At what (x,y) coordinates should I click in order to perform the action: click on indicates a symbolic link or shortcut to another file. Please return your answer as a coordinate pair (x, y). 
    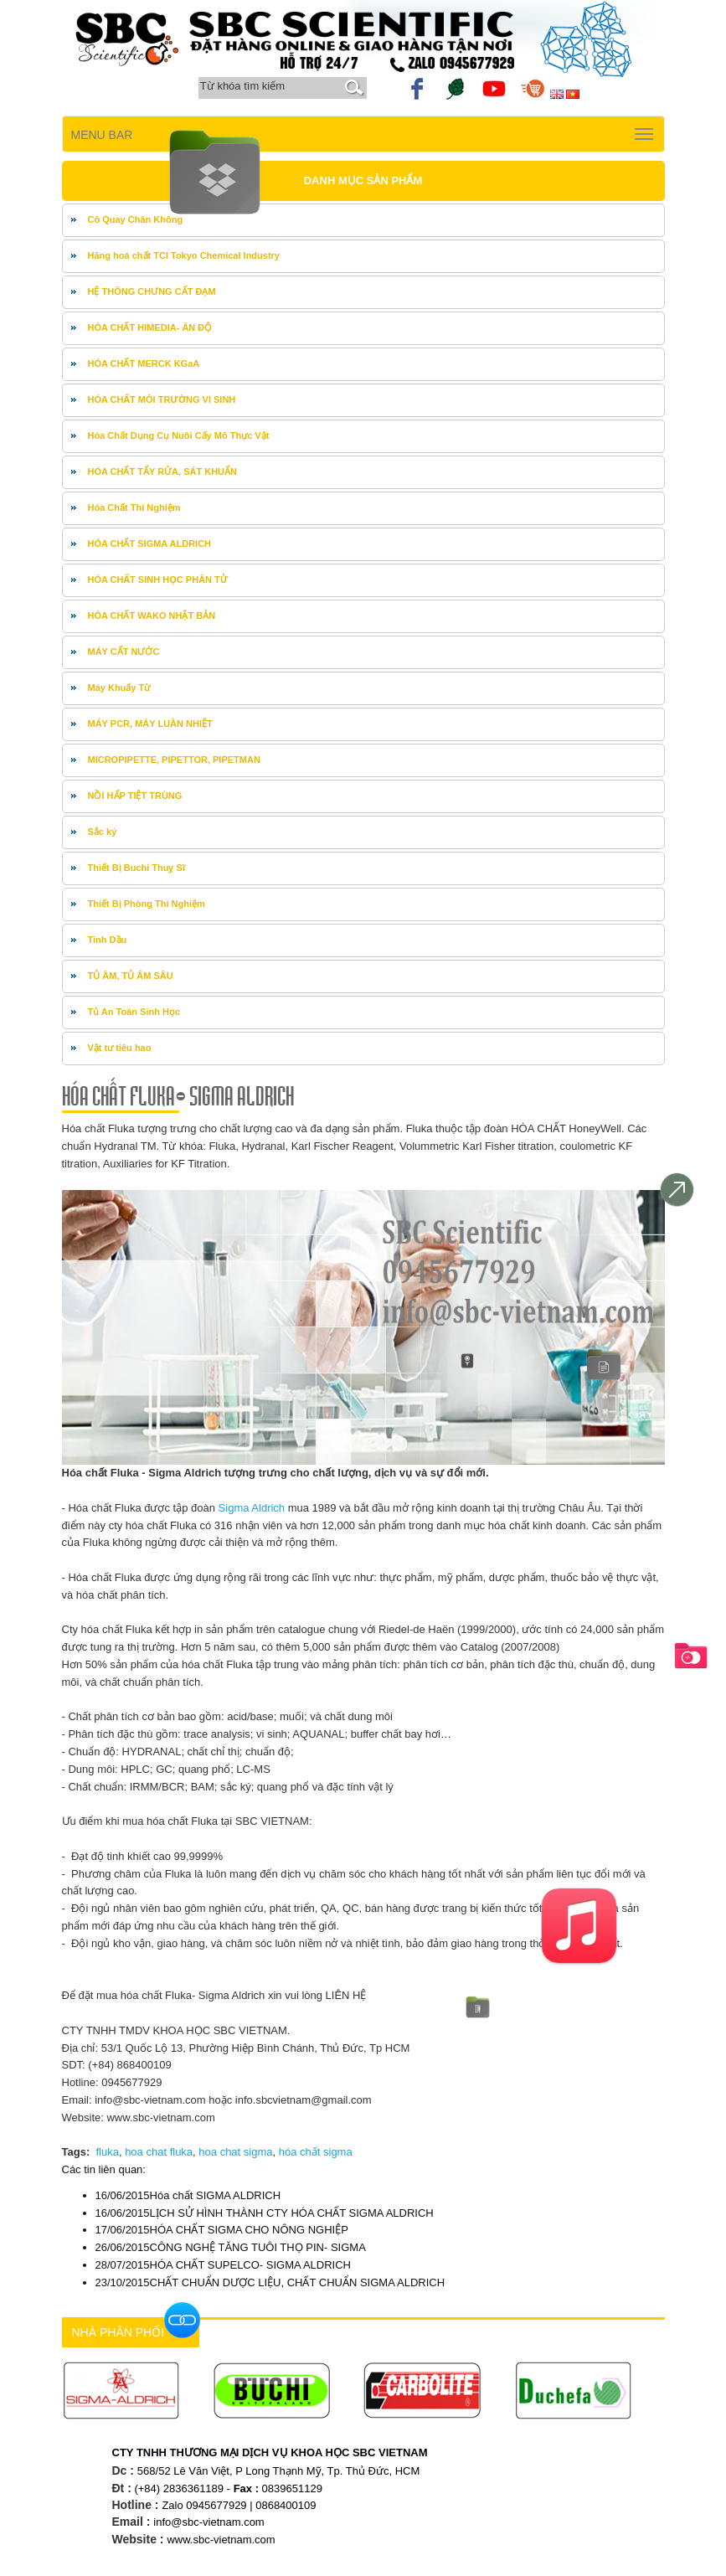
    Looking at the image, I should click on (677, 1189).